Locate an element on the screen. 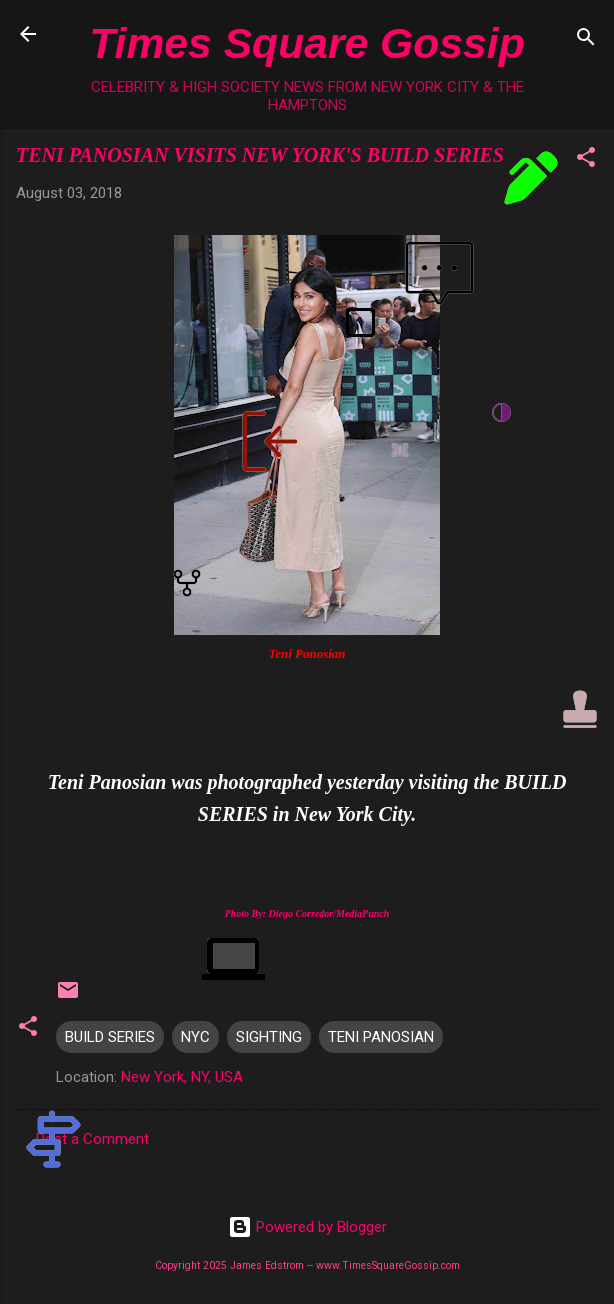 The width and height of the screenshot is (614, 1304). unselected checkbox option is located at coordinates (360, 322).